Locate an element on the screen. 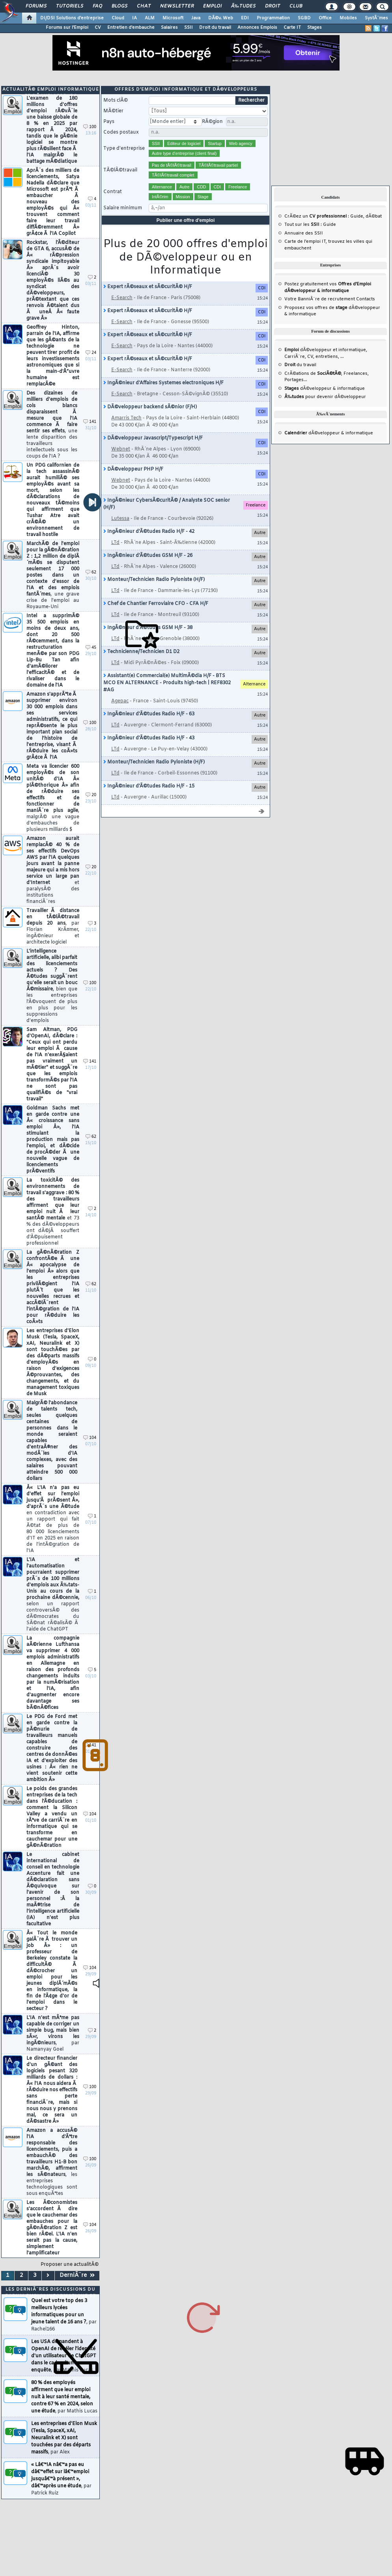 The width and height of the screenshot is (392, 2576). speaker with no audio output is located at coordinates (97, 1983).